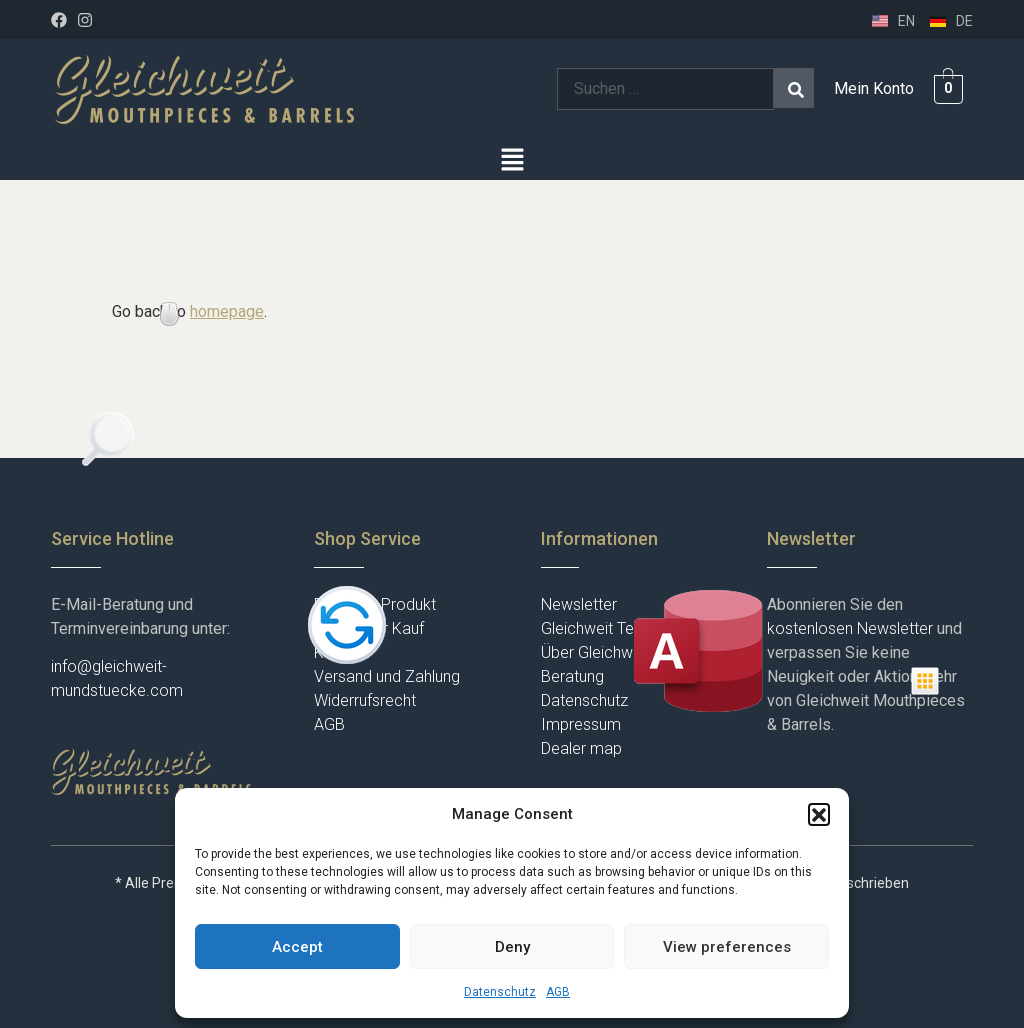 Image resolution: width=1024 pixels, height=1028 pixels. I want to click on open Microsoft Access database application, so click(699, 651).